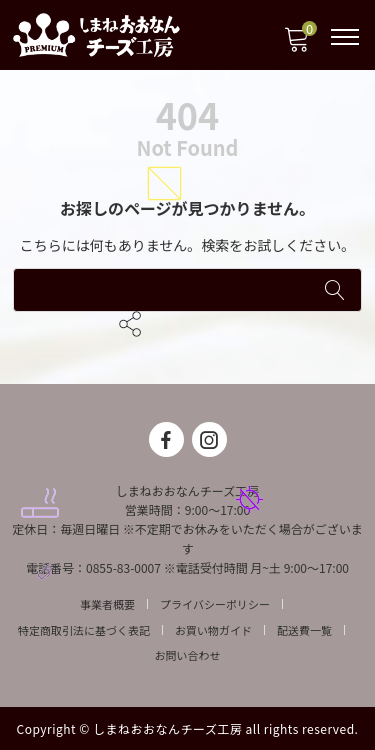  I want to click on indicates a designated smoking area, so click(40, 507).